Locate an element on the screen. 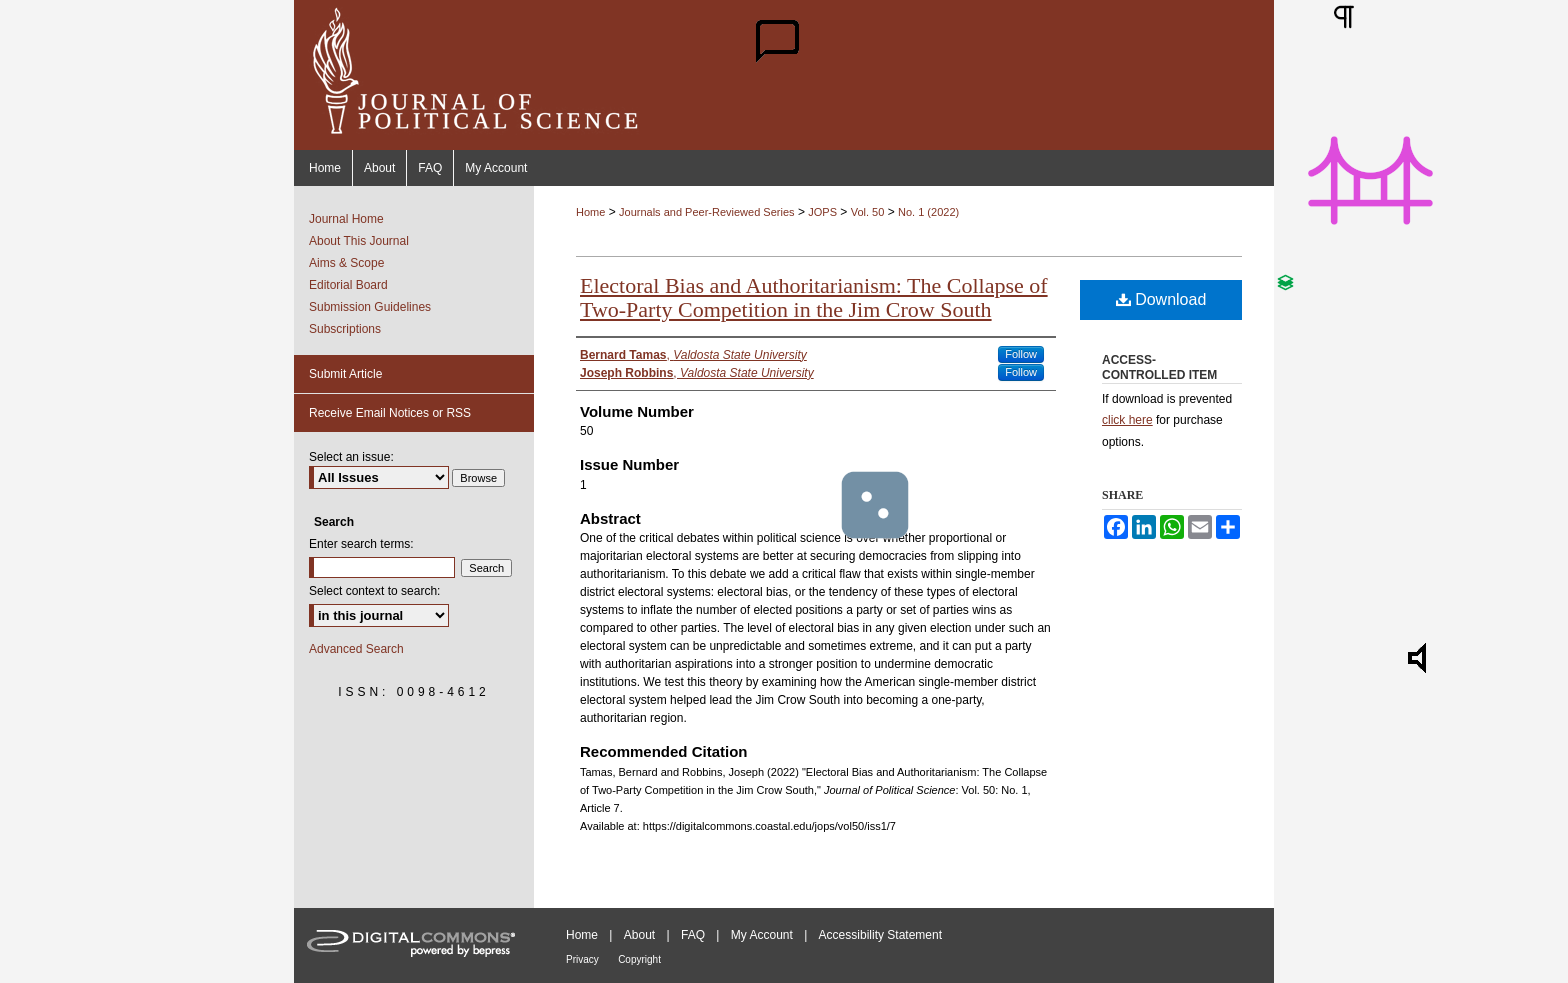  view bridge or crossing information is located at coordinates (1370, 180).